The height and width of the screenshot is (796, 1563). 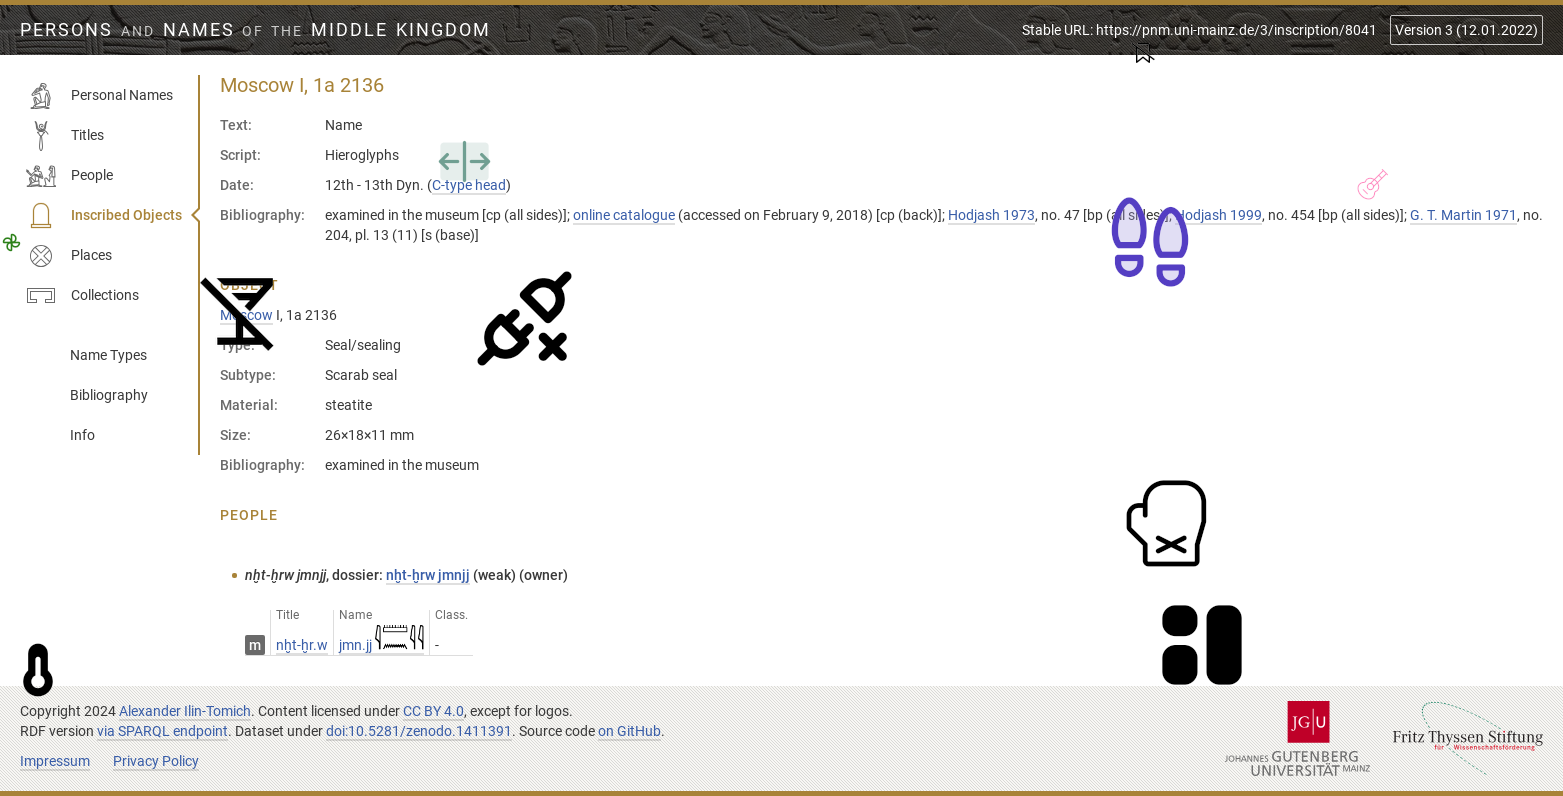 What do you see at coordinates (1202, 645) in the screenshot?
I see `switch to grid or layout view` at bounding box center [1202, 645].